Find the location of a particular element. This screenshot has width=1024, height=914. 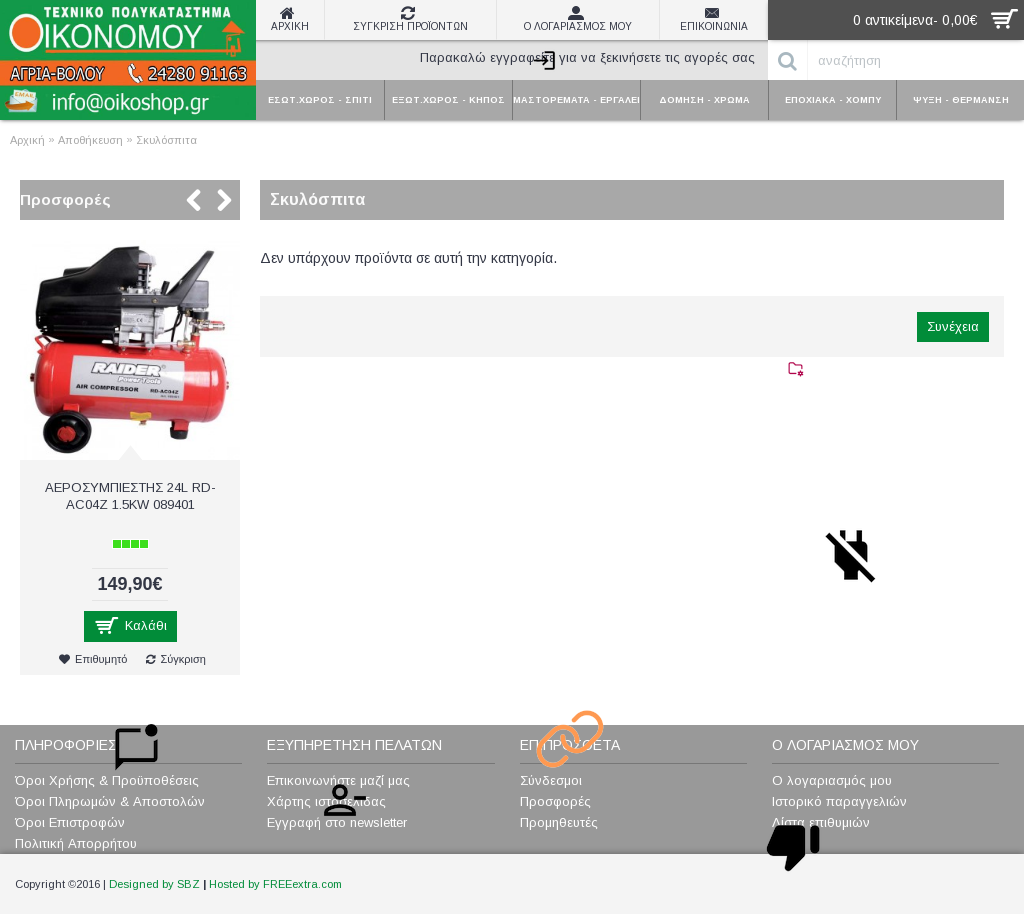

remove a contact or friend is located at coordinates (344, 800).